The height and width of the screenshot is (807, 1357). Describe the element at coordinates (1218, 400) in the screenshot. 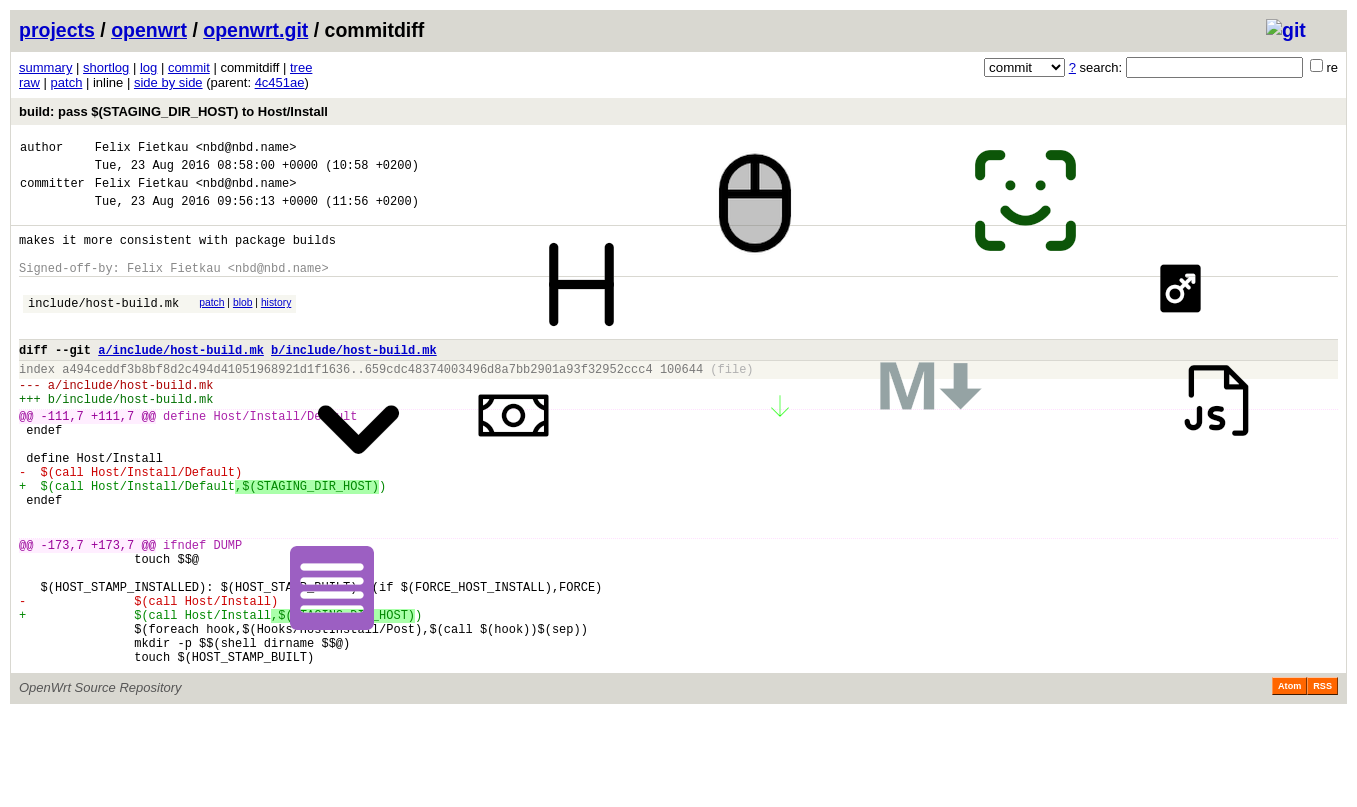

I see `javascript file indicator` at that location.